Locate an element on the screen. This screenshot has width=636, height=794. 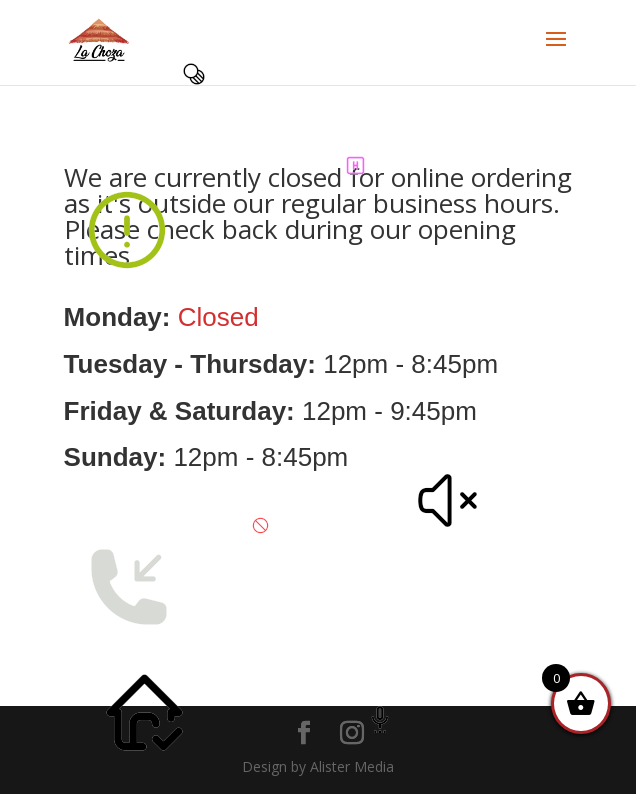
indicates a blocked or prohibited action is located at coordinates (260, 525).